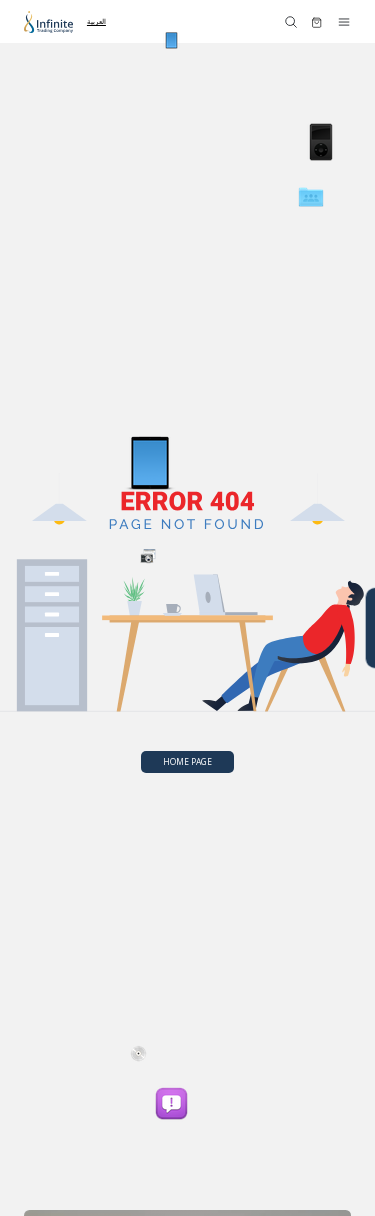  Describe the element at coordinates (148, 556) in the screenshot. I see `take a screenshot or screen capture` at that location.